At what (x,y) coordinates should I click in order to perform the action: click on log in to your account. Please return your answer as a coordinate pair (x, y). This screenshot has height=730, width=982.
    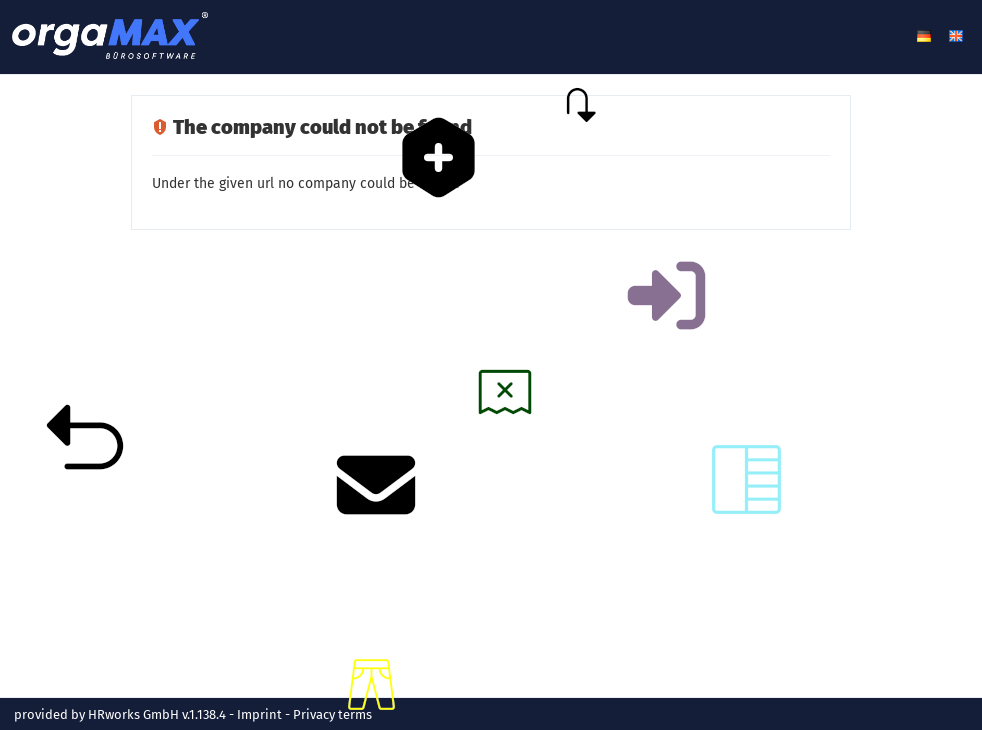
    Looking at the image, I should click on (666, 295).